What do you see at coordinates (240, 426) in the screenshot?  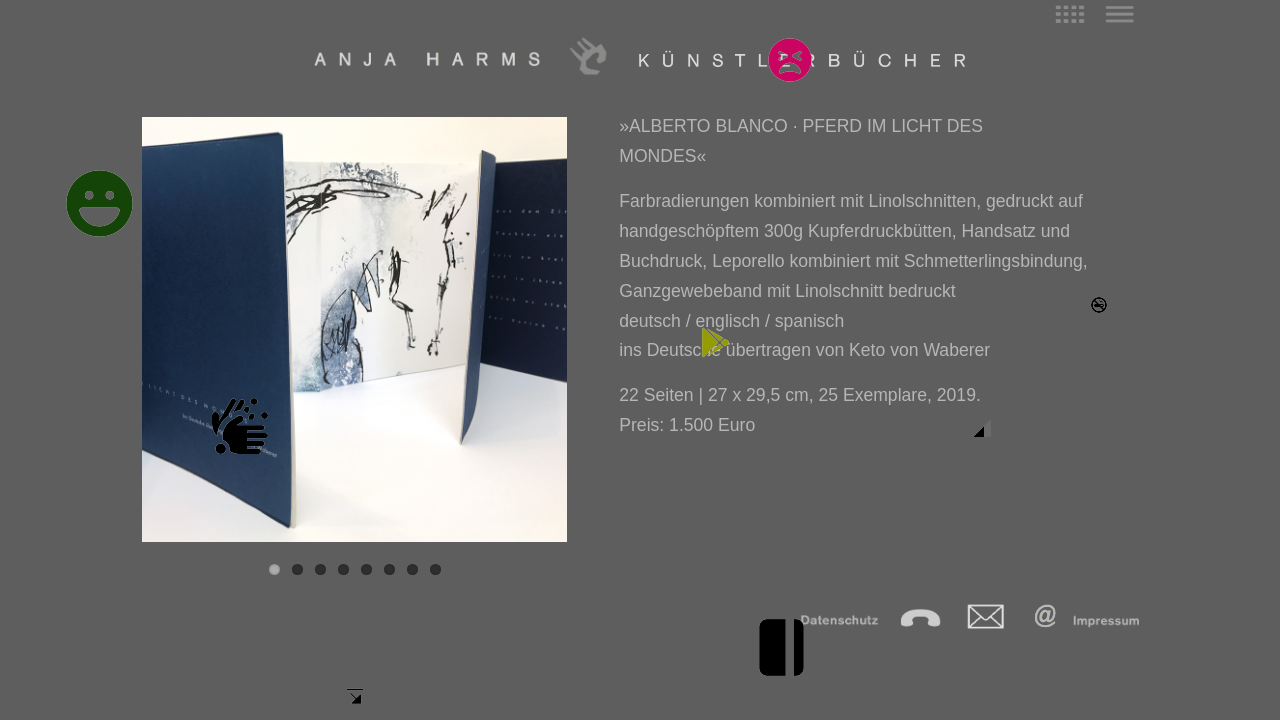 I see `wash your hands reminder` at bounding box center [240, 426].